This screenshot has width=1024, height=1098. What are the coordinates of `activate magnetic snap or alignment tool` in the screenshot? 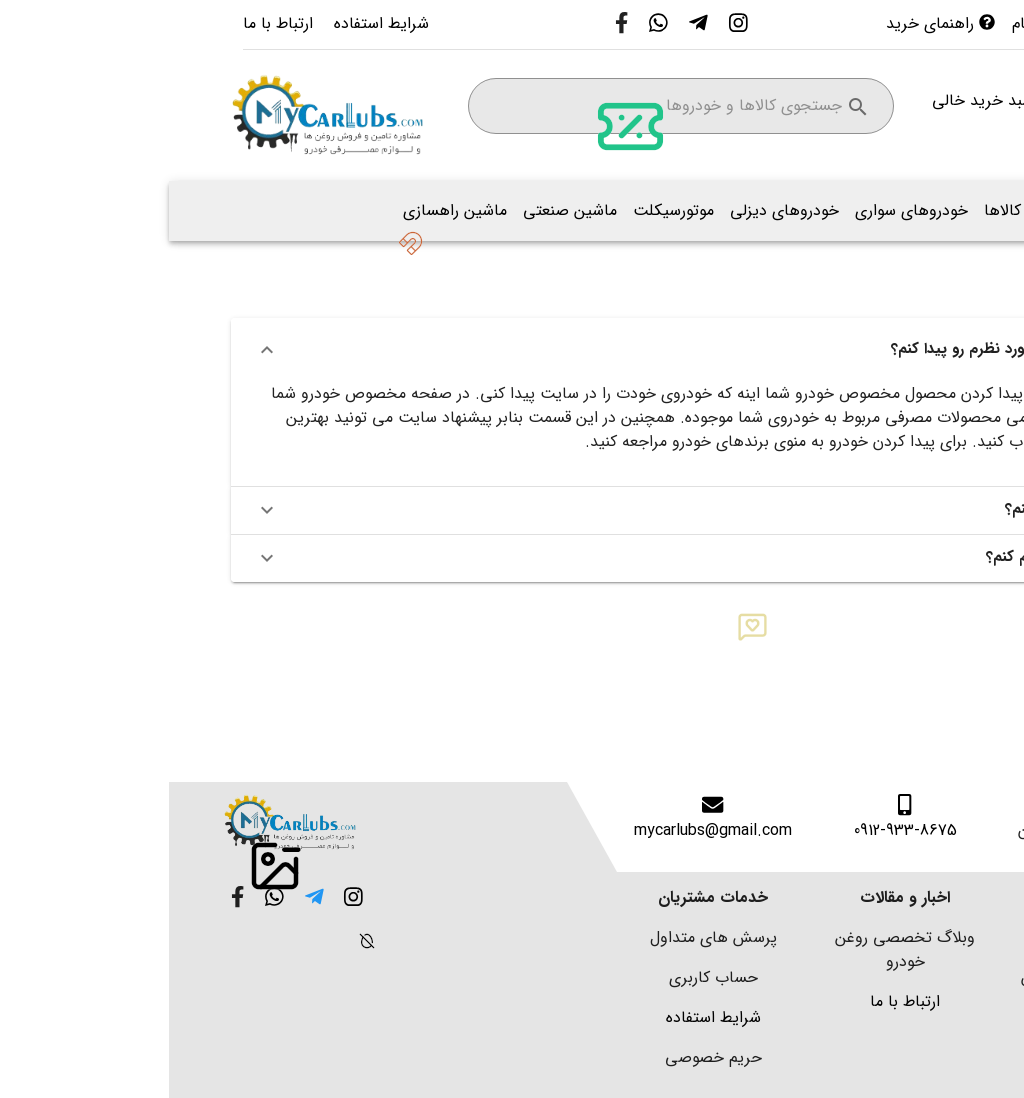 It's located at (411, 243).